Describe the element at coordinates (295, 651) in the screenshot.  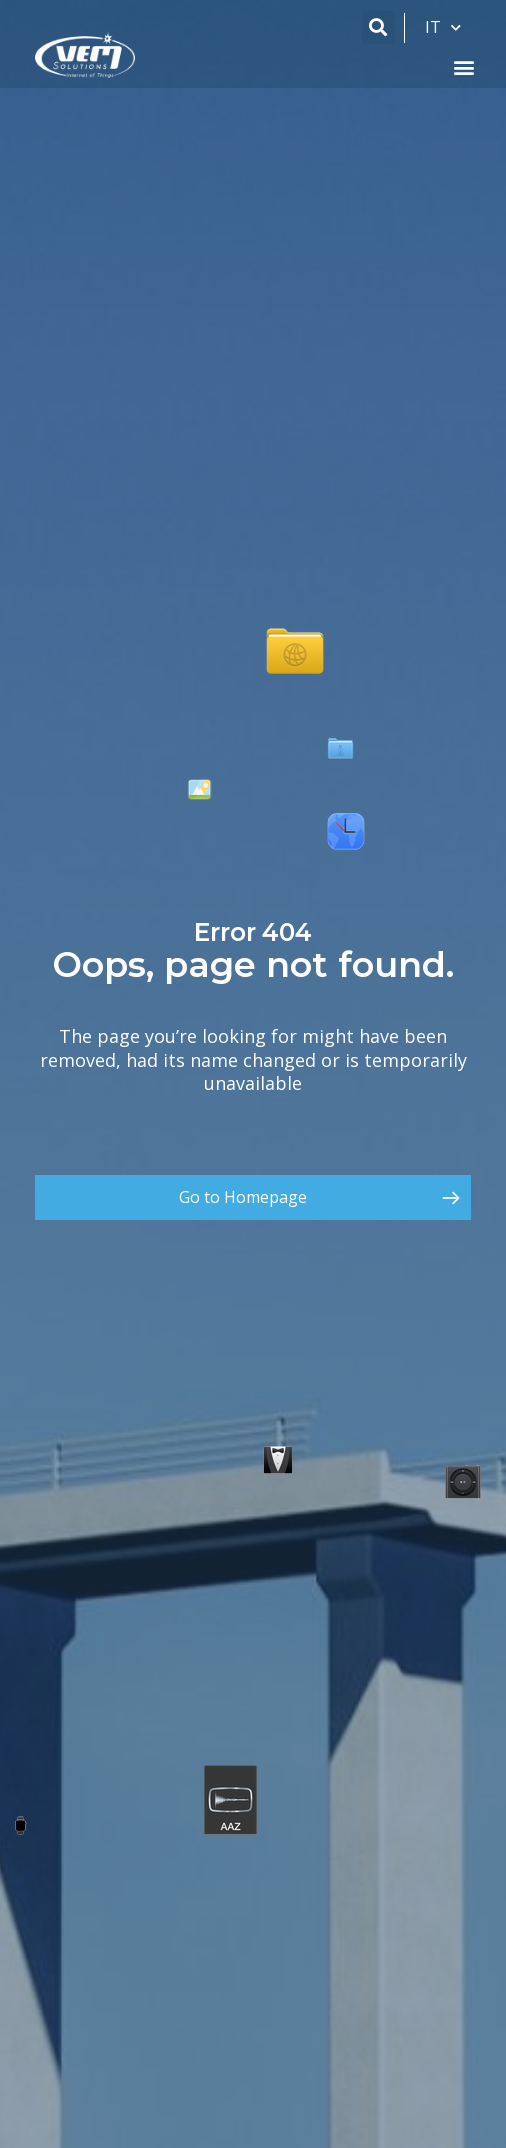
I see `folder containing HTML or web files` at that location.